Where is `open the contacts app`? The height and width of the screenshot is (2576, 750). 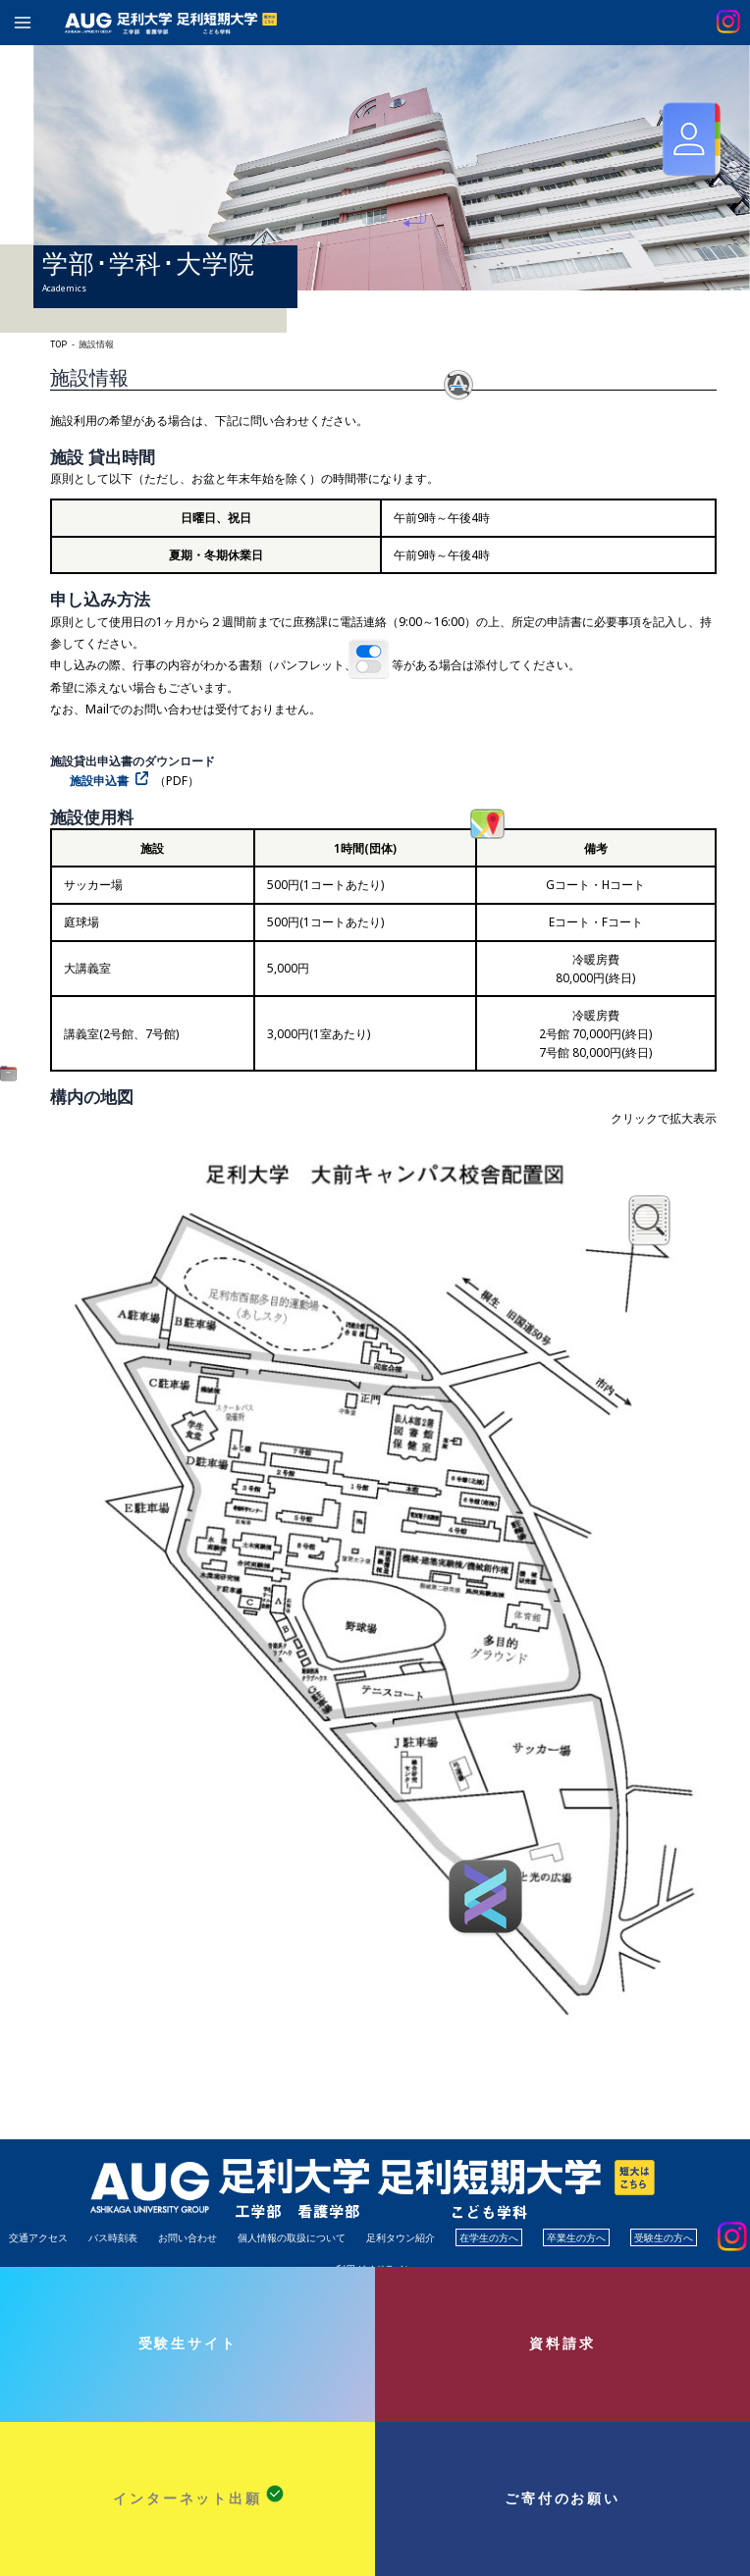 open the contacts app is located at coordinates (691, 138).